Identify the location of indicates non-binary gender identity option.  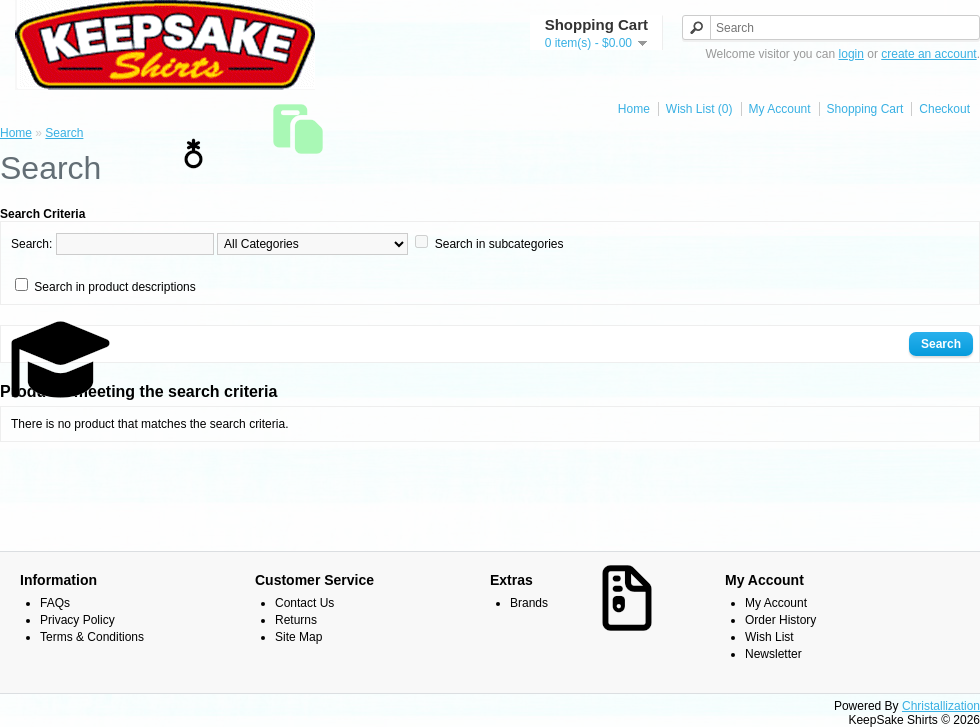
(193, 153).